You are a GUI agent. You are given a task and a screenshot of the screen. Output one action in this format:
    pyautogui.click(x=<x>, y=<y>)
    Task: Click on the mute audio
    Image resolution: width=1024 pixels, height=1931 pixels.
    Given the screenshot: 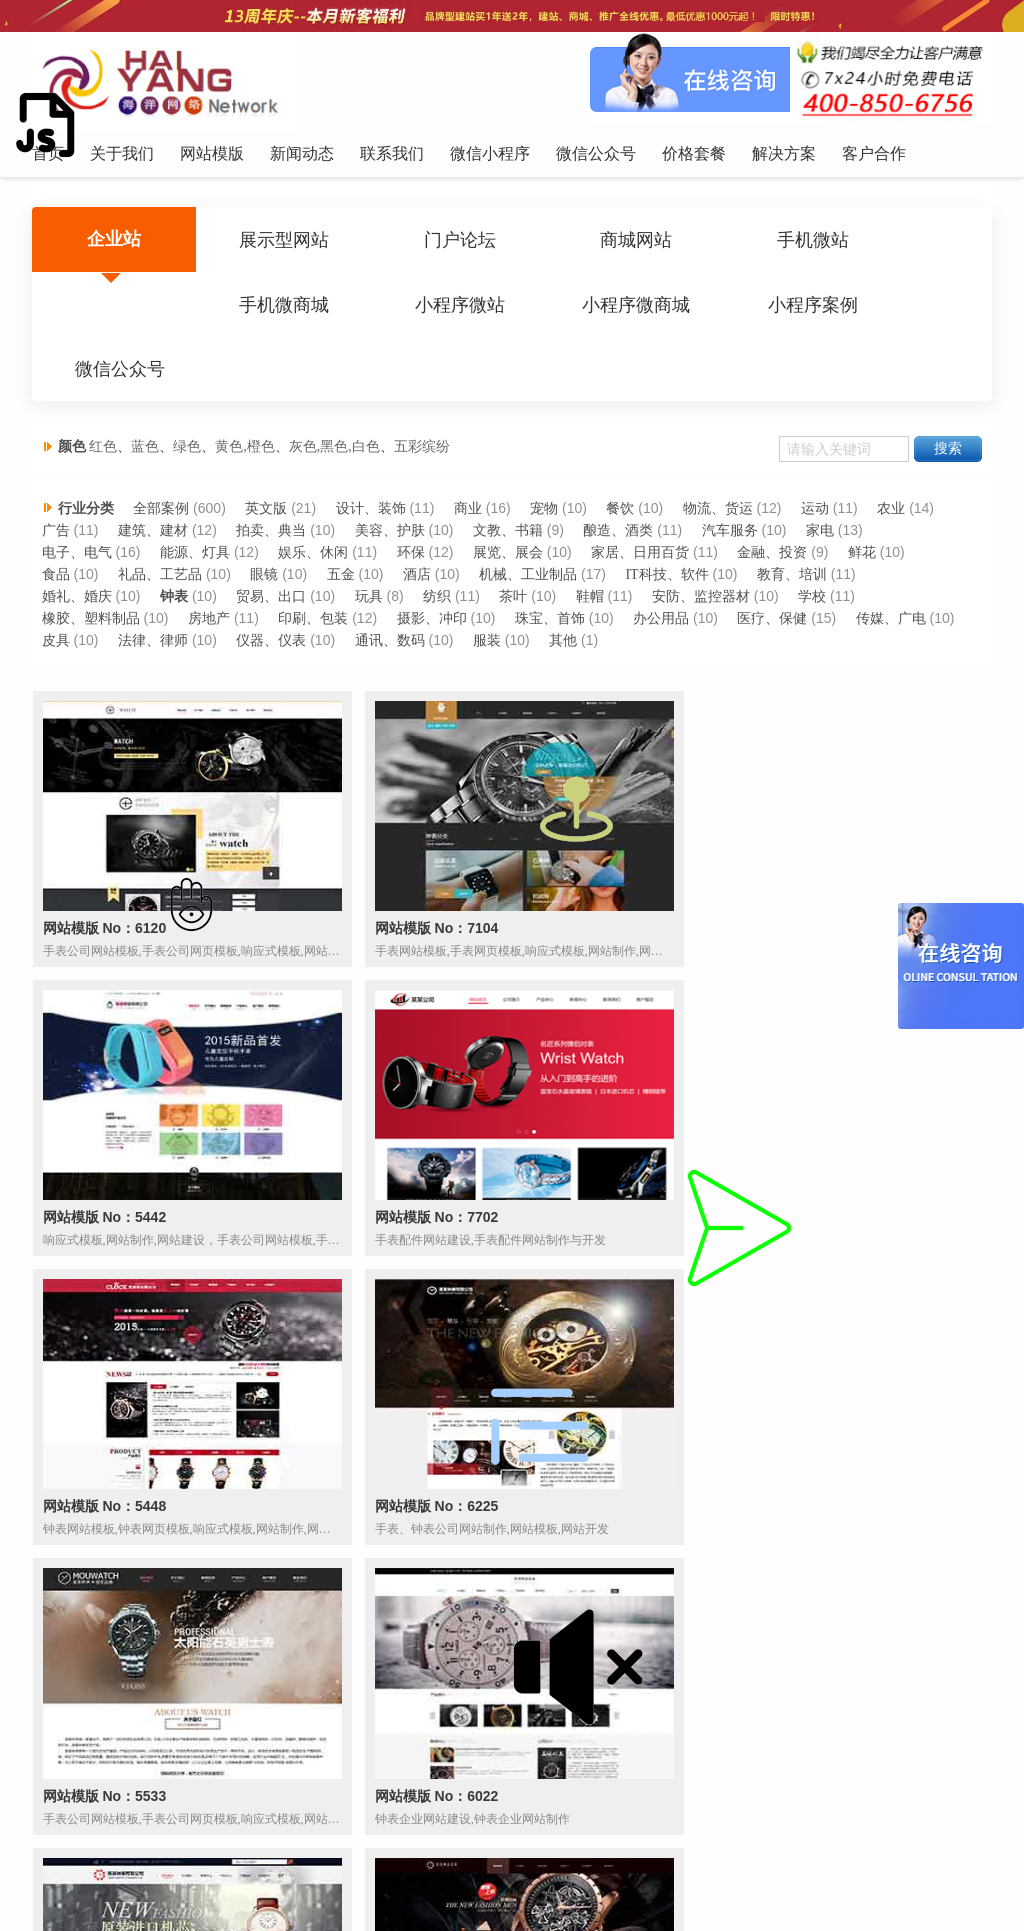 What is the action you would take?
    pyautogui.click(x=576, y=1667)
    